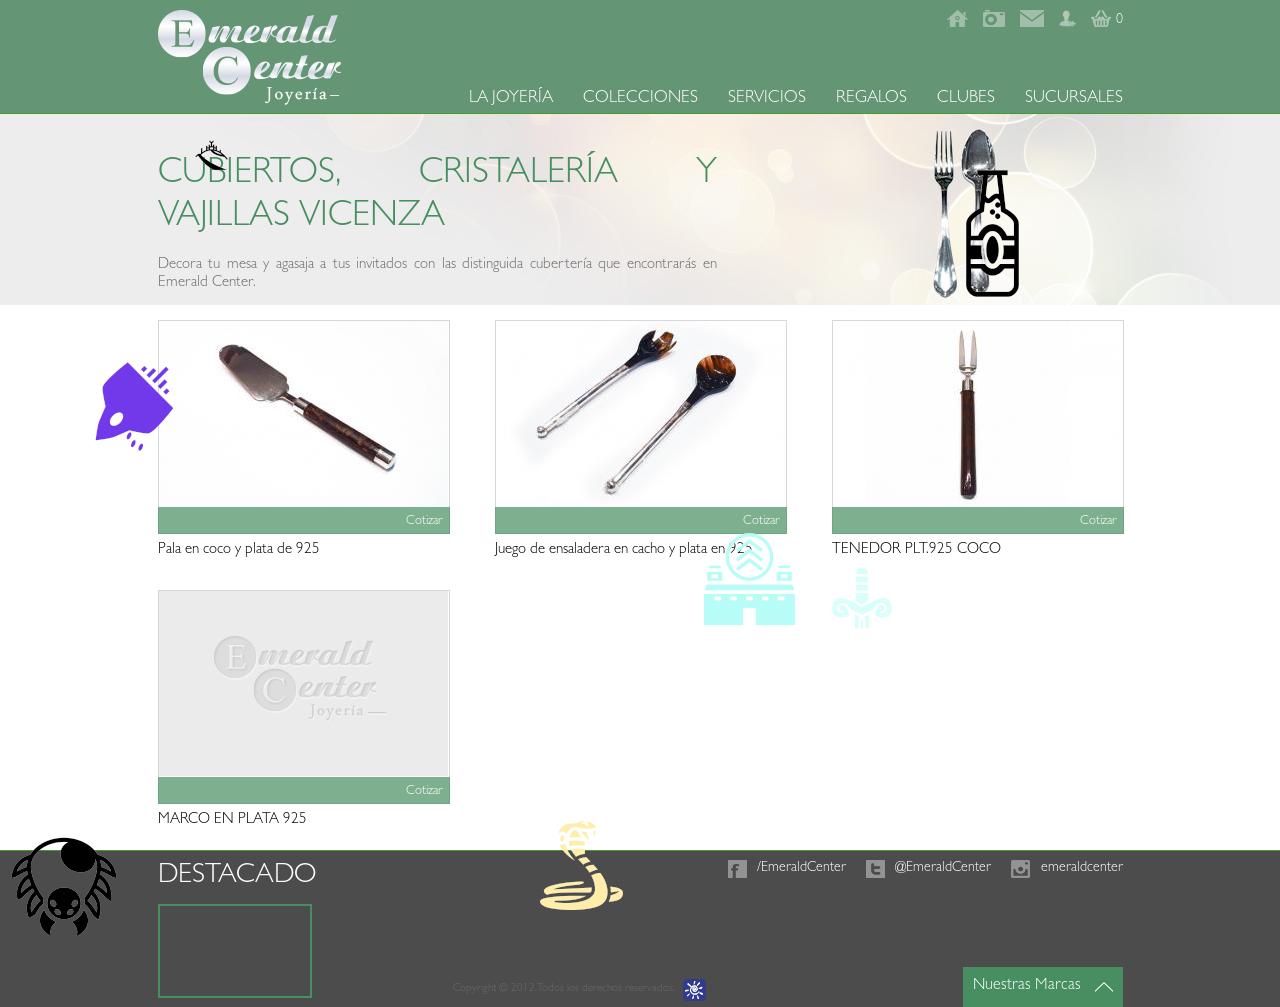  What do you see at coordinates (581, 865) in the screenshot?
I see `cobra or snake character icon in a game interface` at bounding box center [581, 865].